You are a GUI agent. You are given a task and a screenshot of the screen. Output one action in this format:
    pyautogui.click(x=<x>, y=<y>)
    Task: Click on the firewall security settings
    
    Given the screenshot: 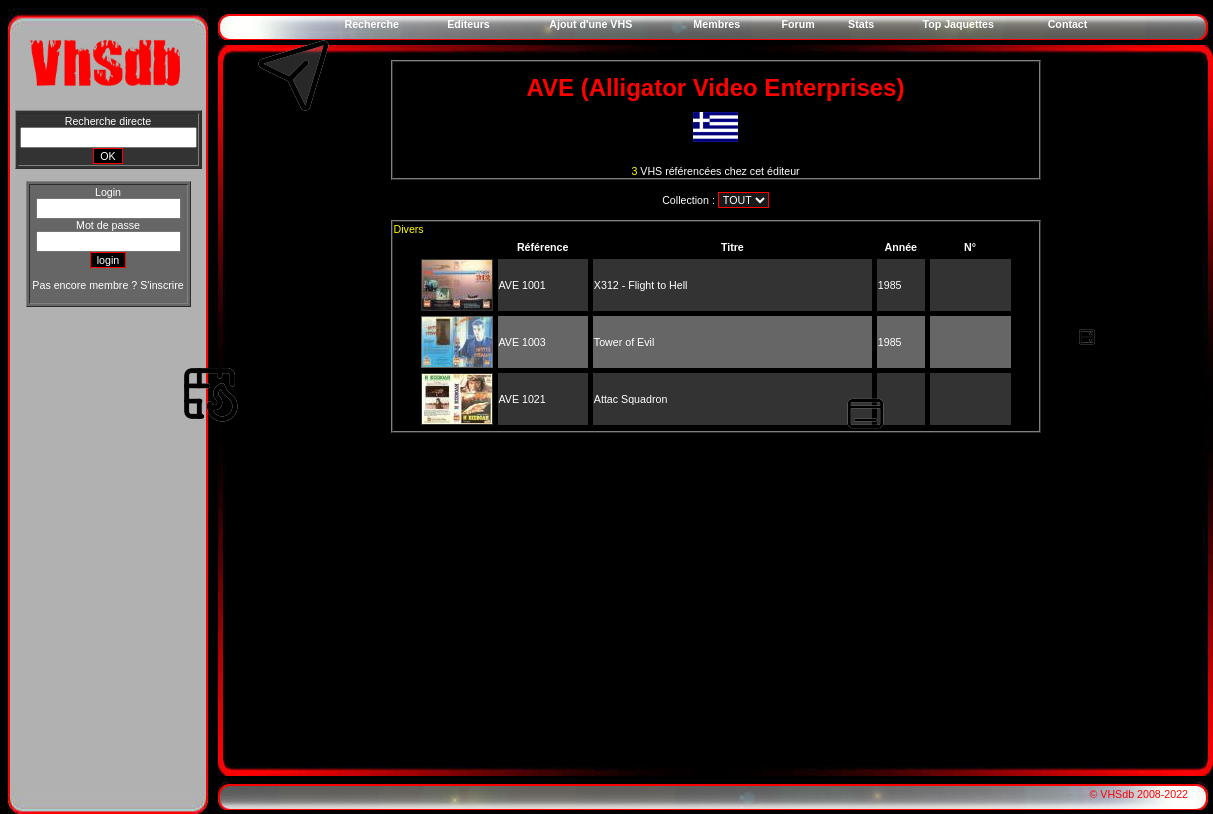 What is the action you would take?
    pyautogui.click(x=209, y=393)
    